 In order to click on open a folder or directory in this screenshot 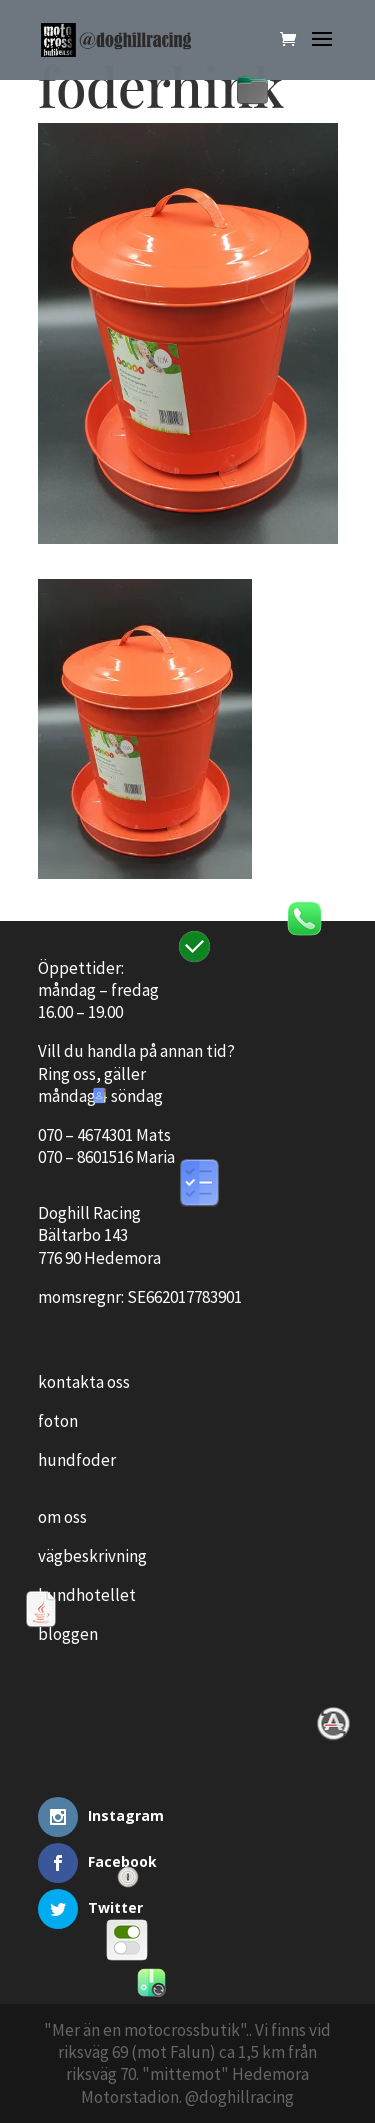, I will do `click(252, 89)`.